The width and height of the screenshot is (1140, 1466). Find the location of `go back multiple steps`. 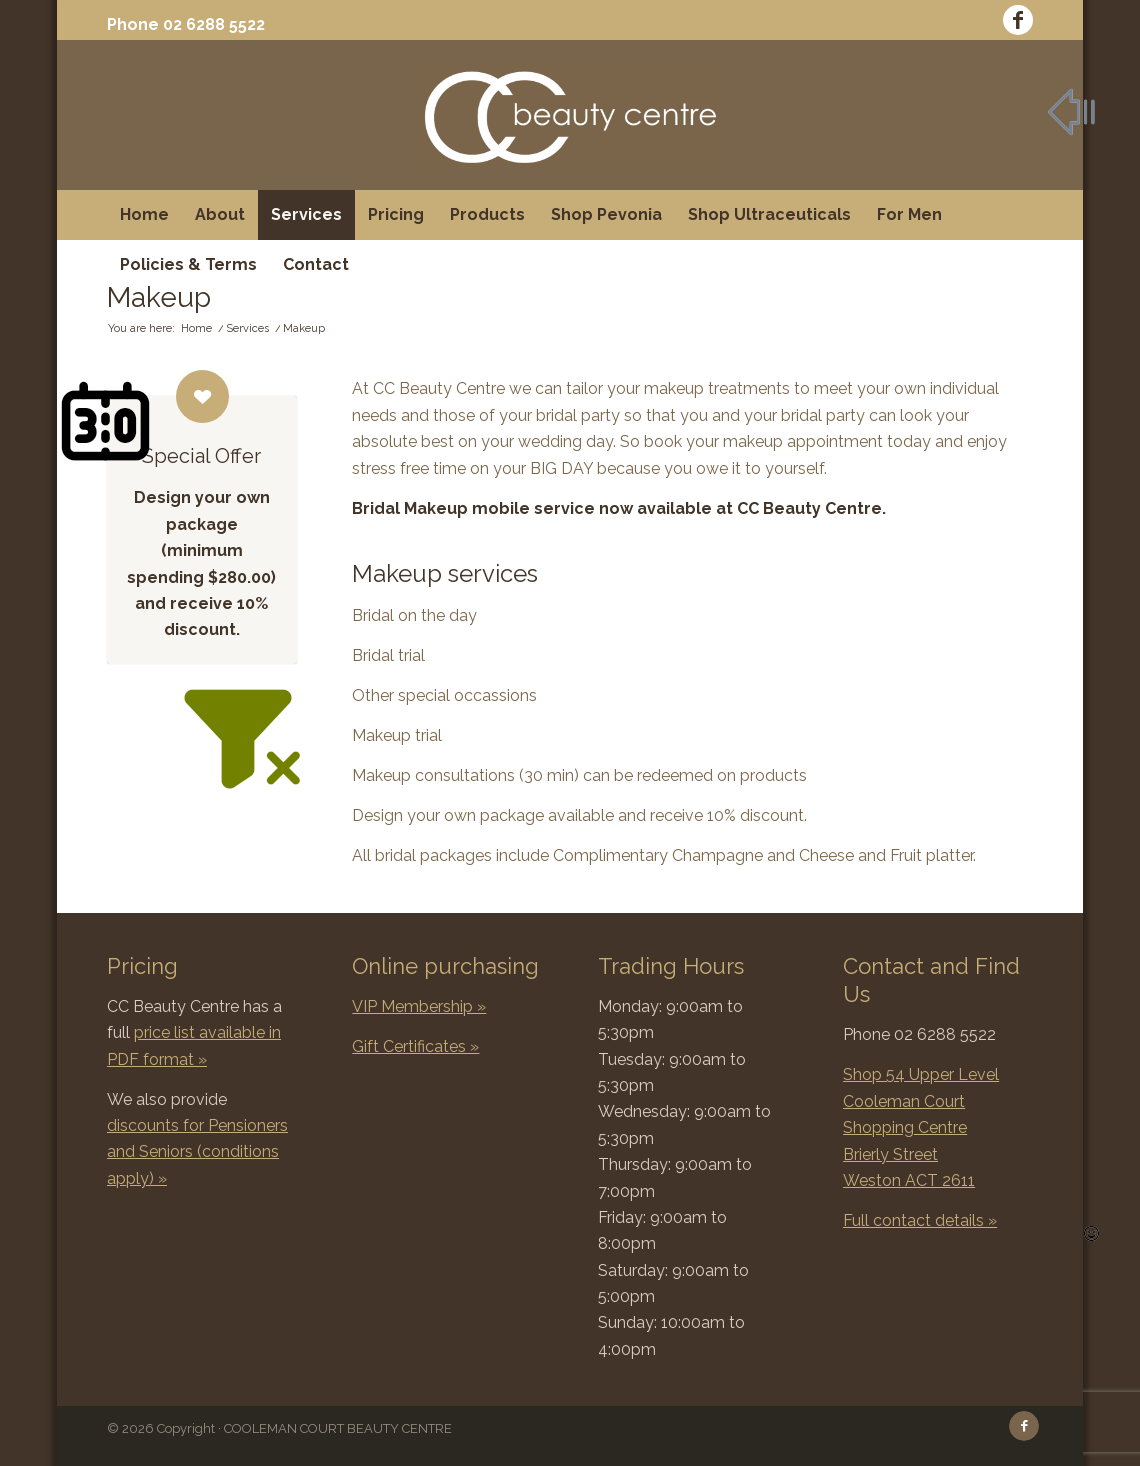

go back multiple steps is located at coordinates (1073, 112).